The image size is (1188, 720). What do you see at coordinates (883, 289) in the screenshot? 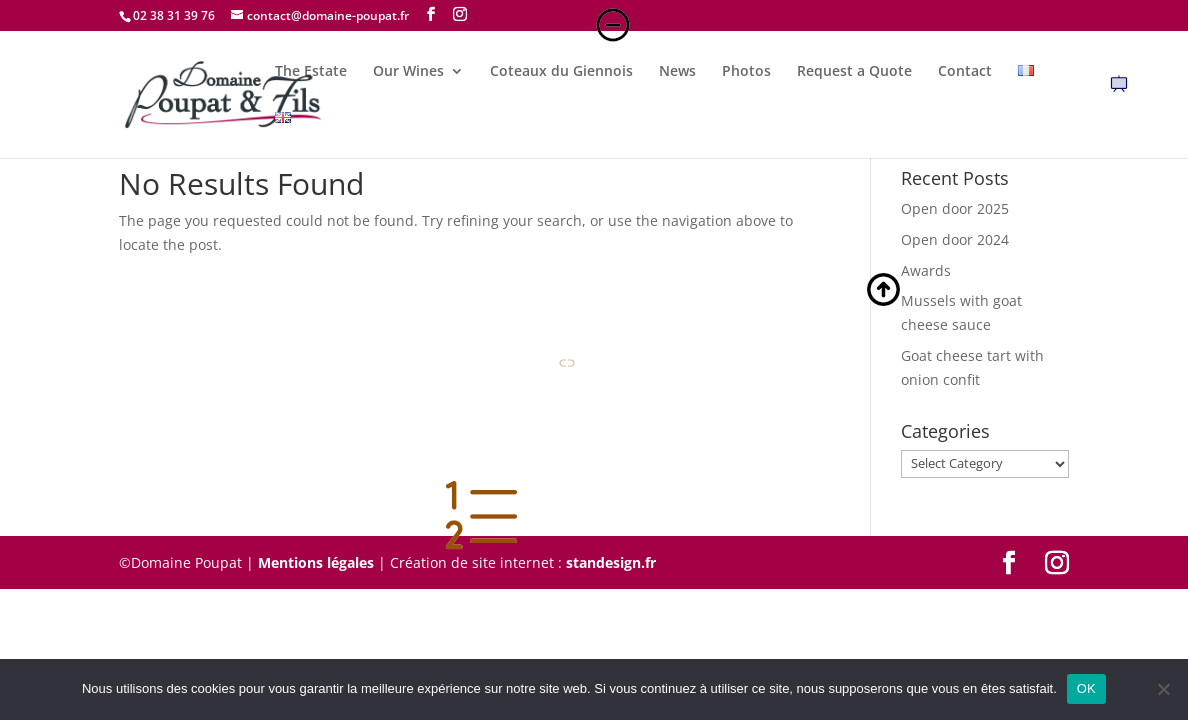
I see `upload a file or content` at bounding box center [883, 289].